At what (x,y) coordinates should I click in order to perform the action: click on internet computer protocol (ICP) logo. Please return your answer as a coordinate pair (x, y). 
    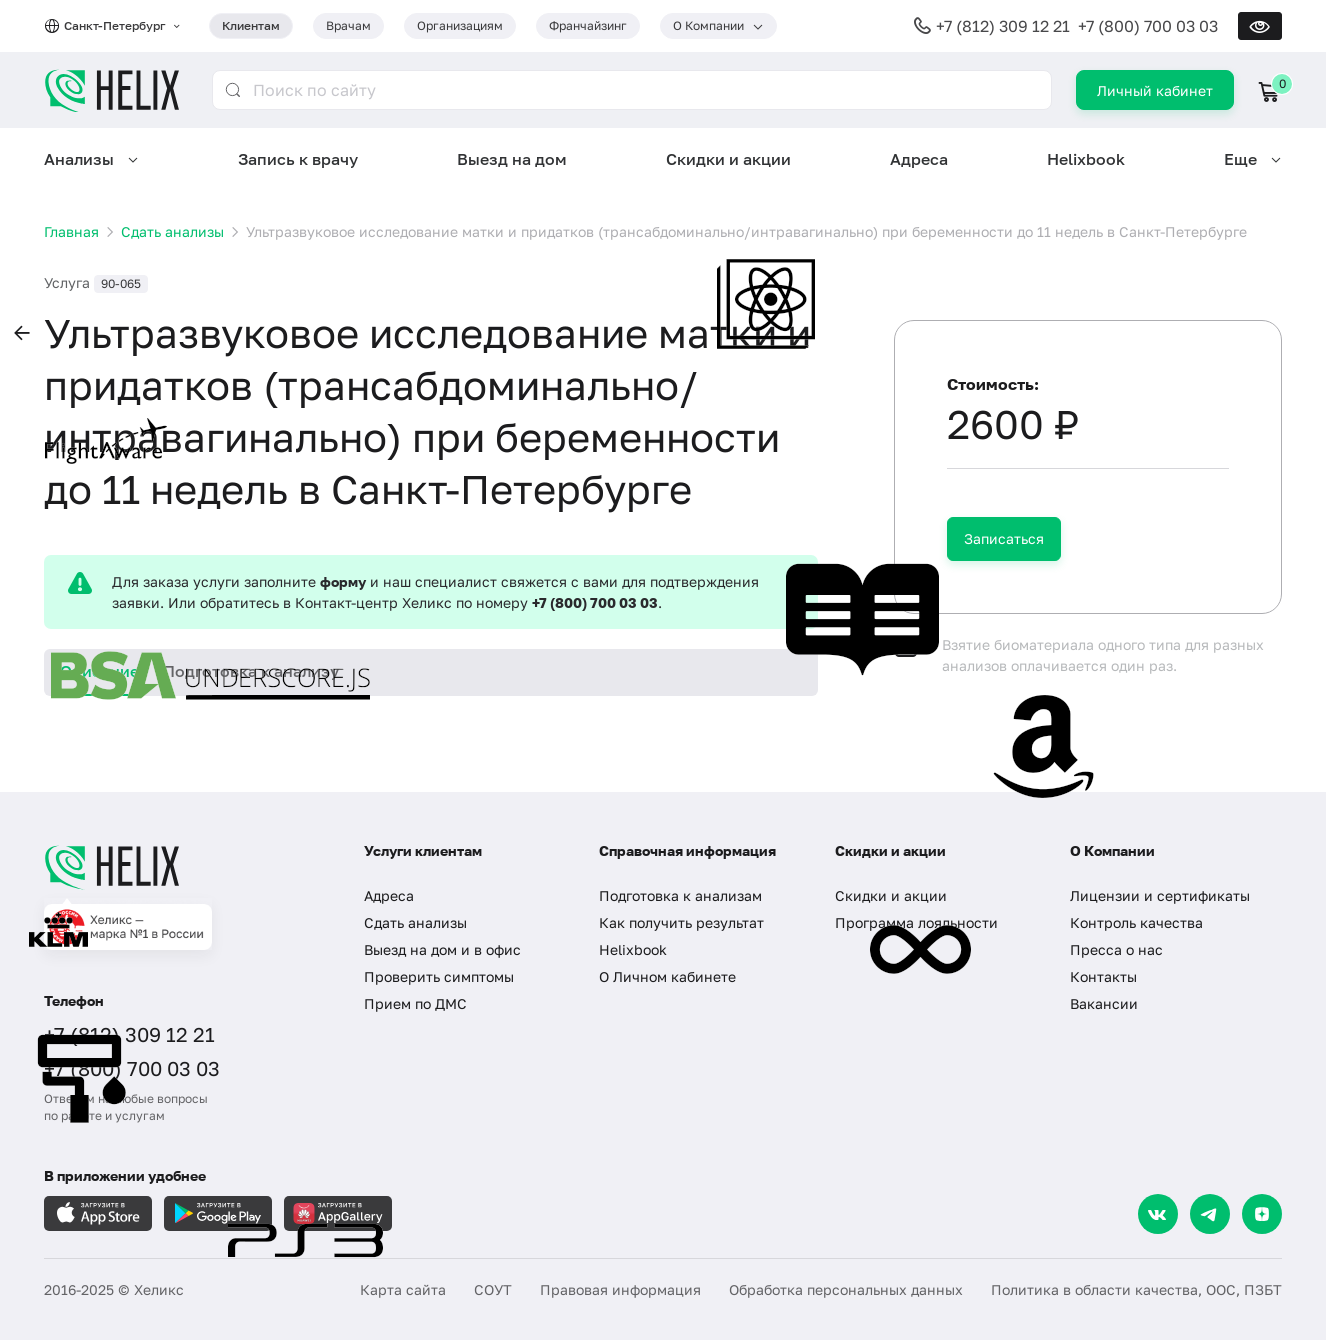
    Looking at the image, I should click on (920, 949).